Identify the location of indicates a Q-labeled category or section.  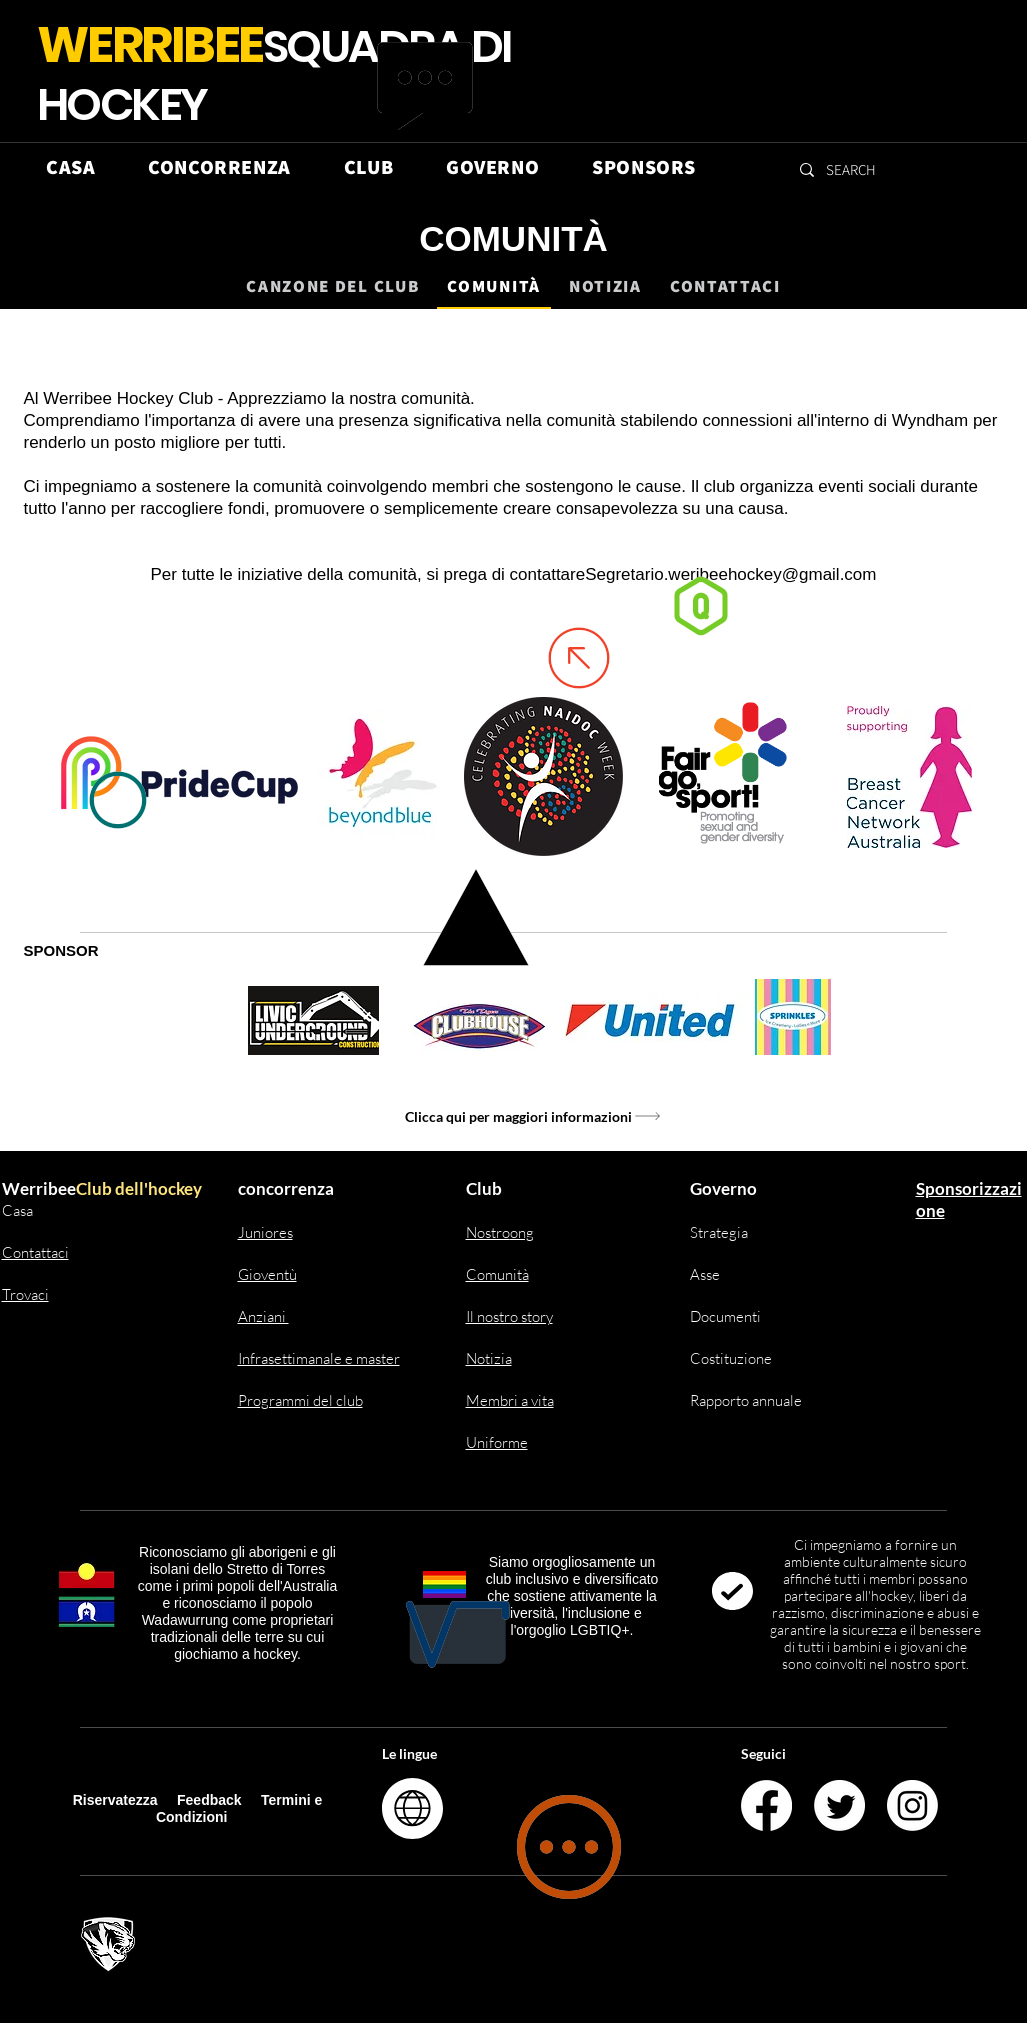
(701, 606).